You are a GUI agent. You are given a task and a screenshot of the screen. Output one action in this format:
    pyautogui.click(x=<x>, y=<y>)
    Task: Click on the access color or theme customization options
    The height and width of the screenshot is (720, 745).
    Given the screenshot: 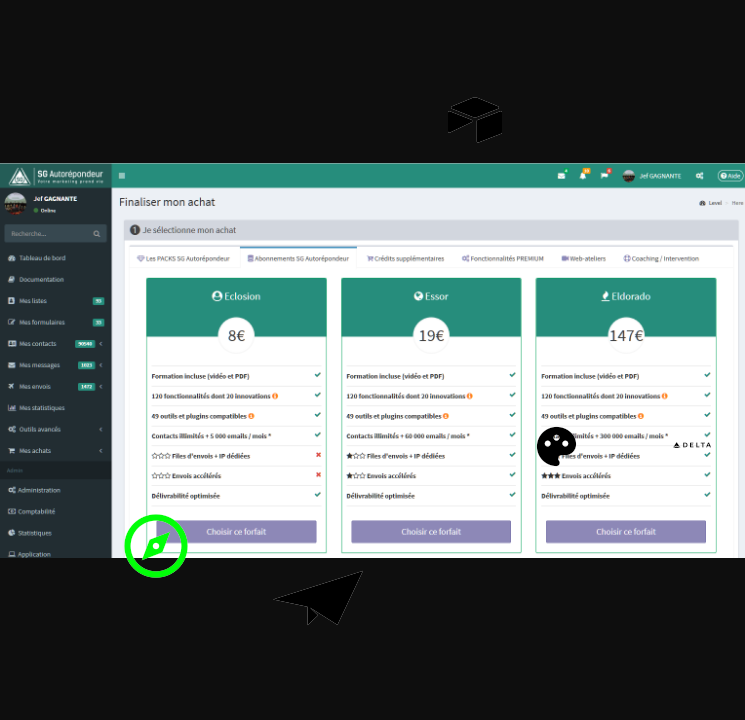 What is the action you would take?
    pyautogui.click(x=556, y=446)
    